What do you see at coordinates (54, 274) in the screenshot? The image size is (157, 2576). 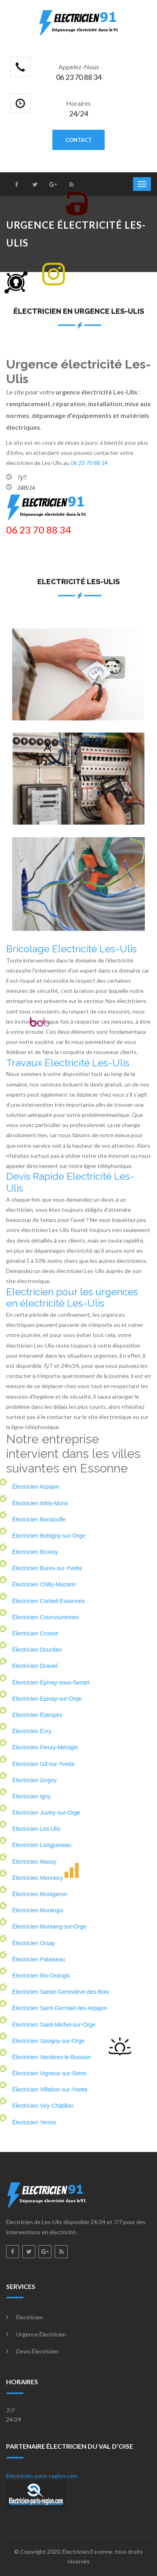 I see `open the Instagram app` at bounding box center [54, 274].